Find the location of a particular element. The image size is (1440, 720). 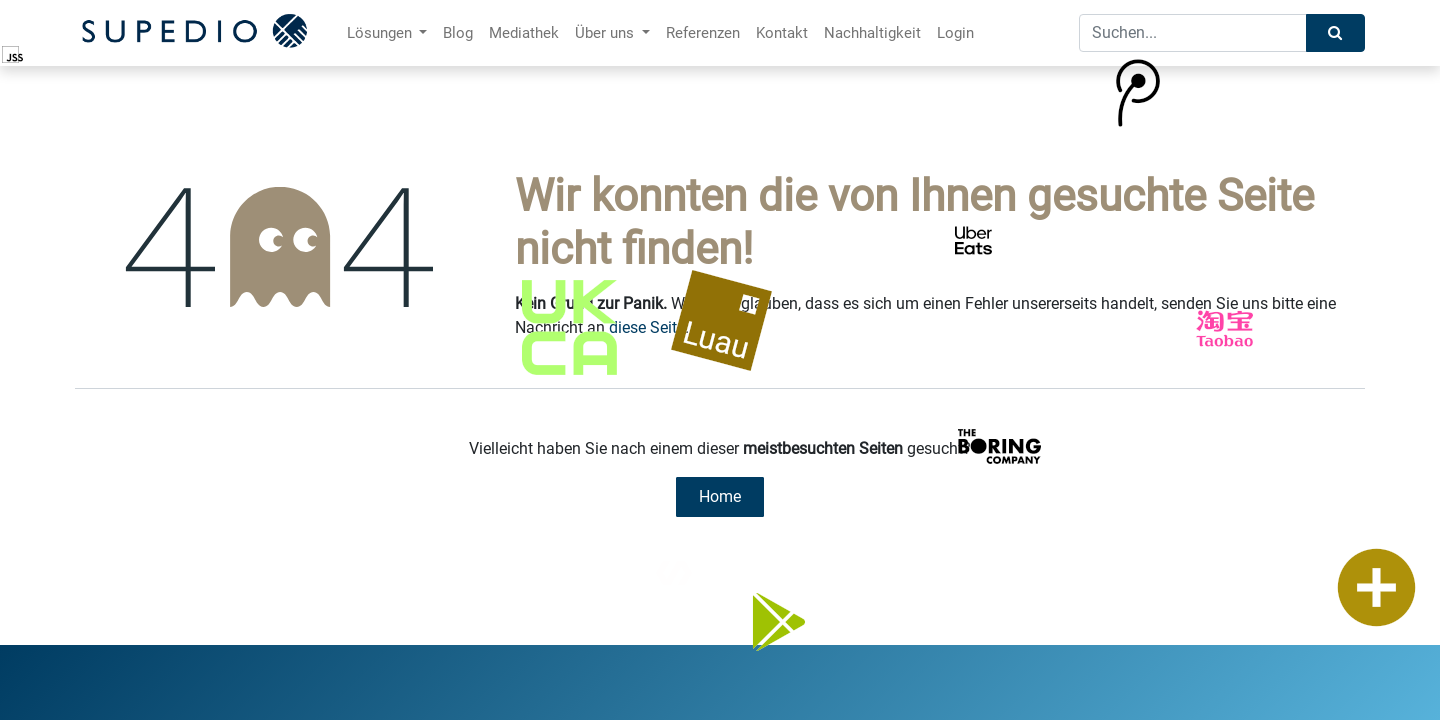

the boring company logo is located at coordinates (999, 446).